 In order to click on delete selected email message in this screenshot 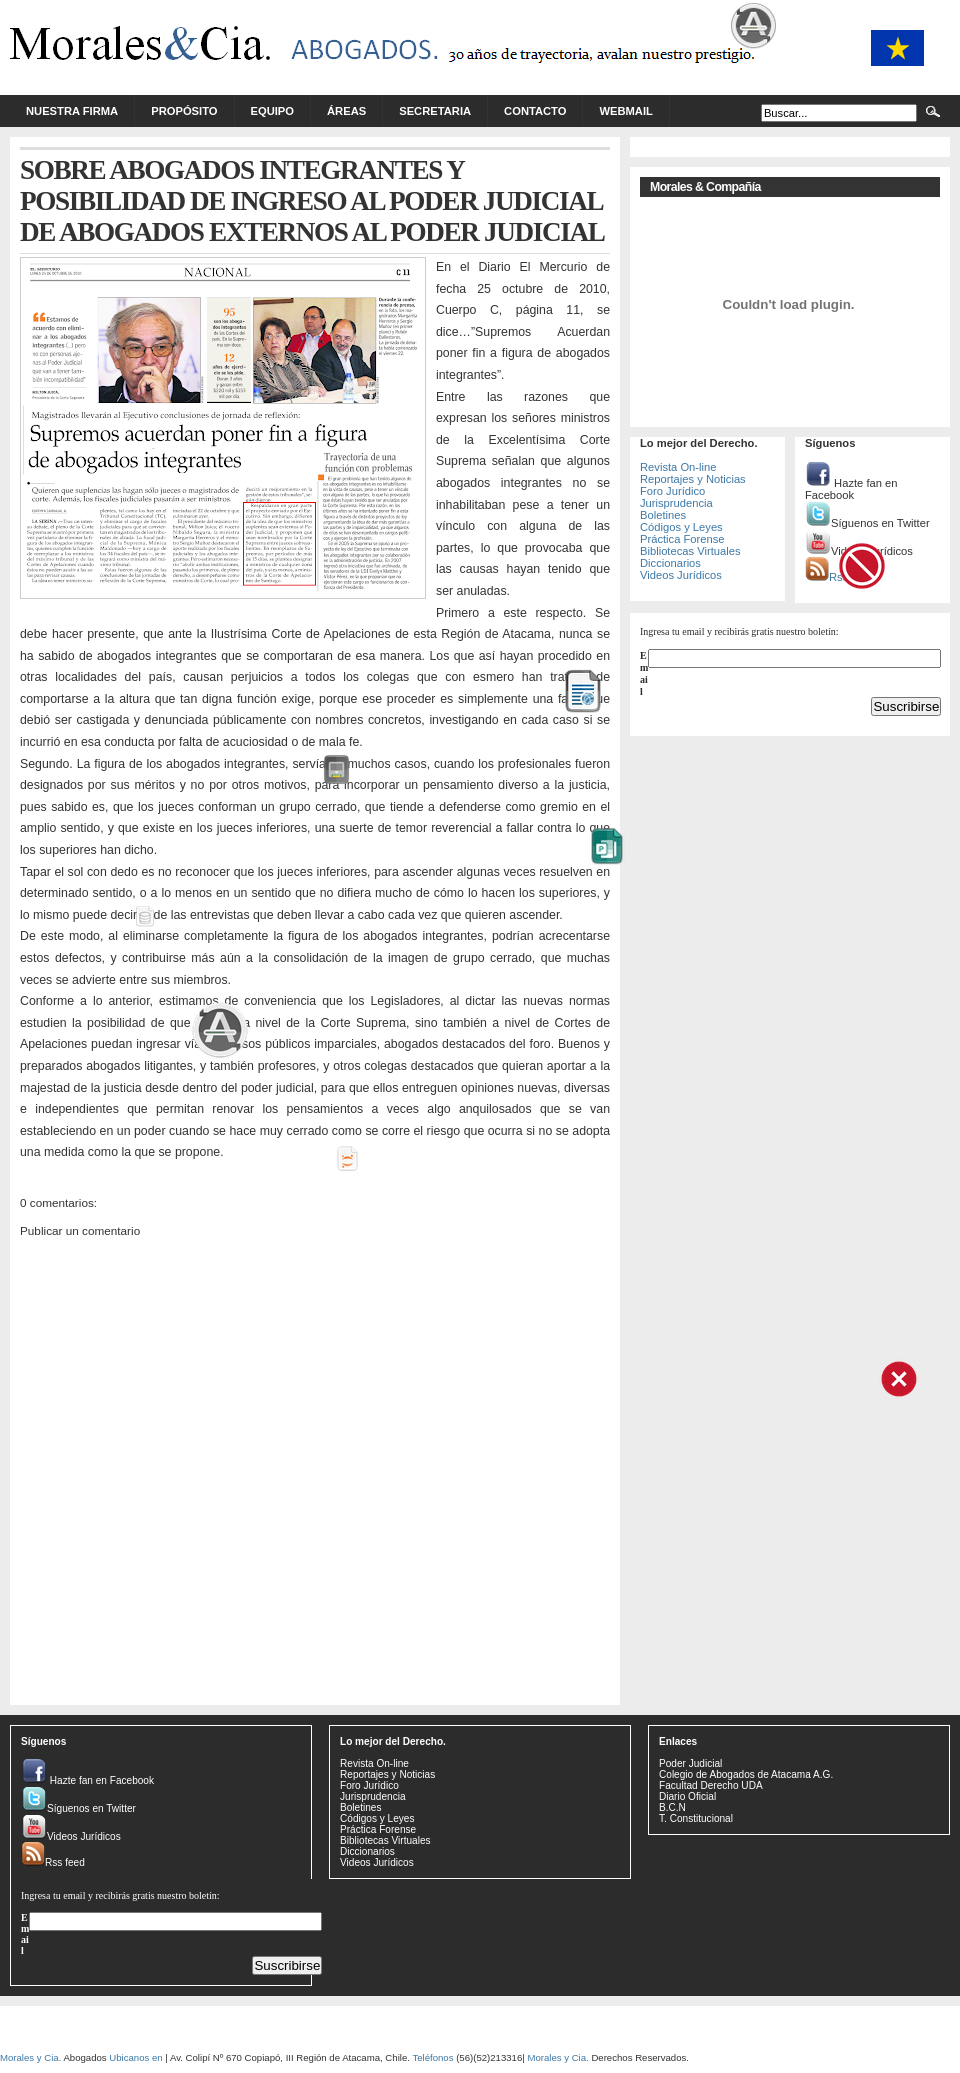, I will do `click(862, 566)`.